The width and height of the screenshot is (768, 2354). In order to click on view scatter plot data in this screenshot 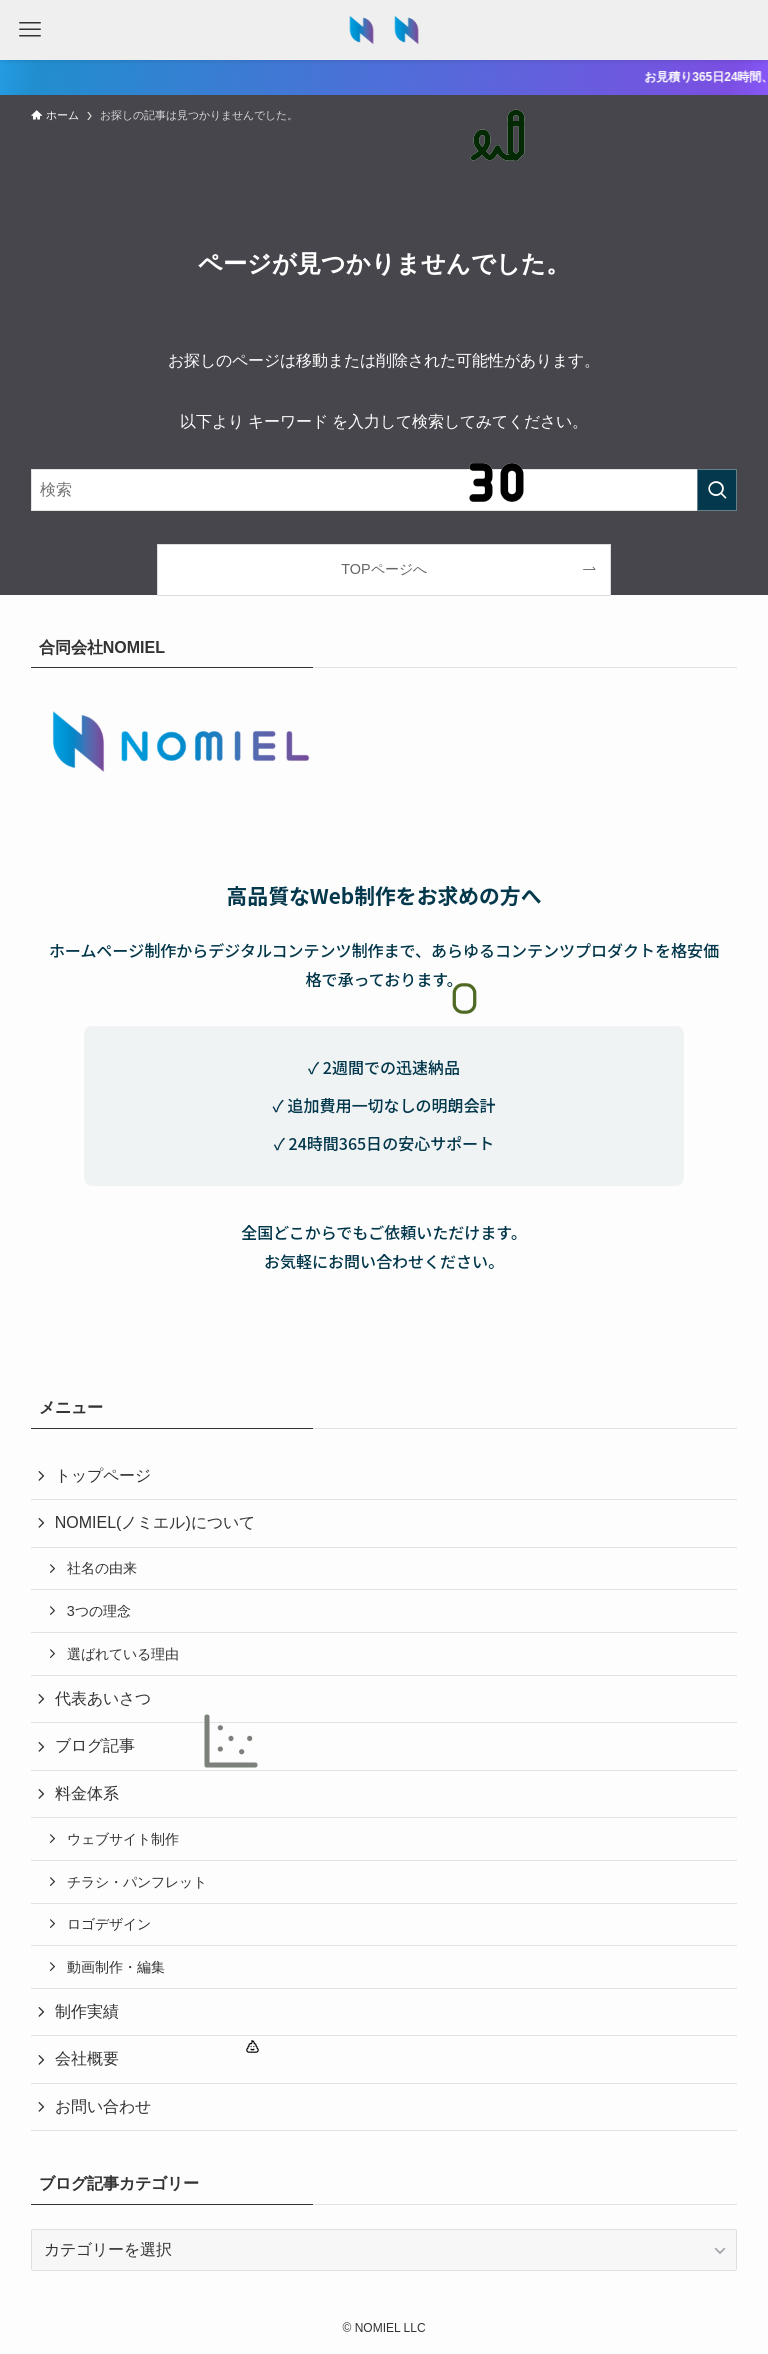, I will do `click(231, 1741)`.